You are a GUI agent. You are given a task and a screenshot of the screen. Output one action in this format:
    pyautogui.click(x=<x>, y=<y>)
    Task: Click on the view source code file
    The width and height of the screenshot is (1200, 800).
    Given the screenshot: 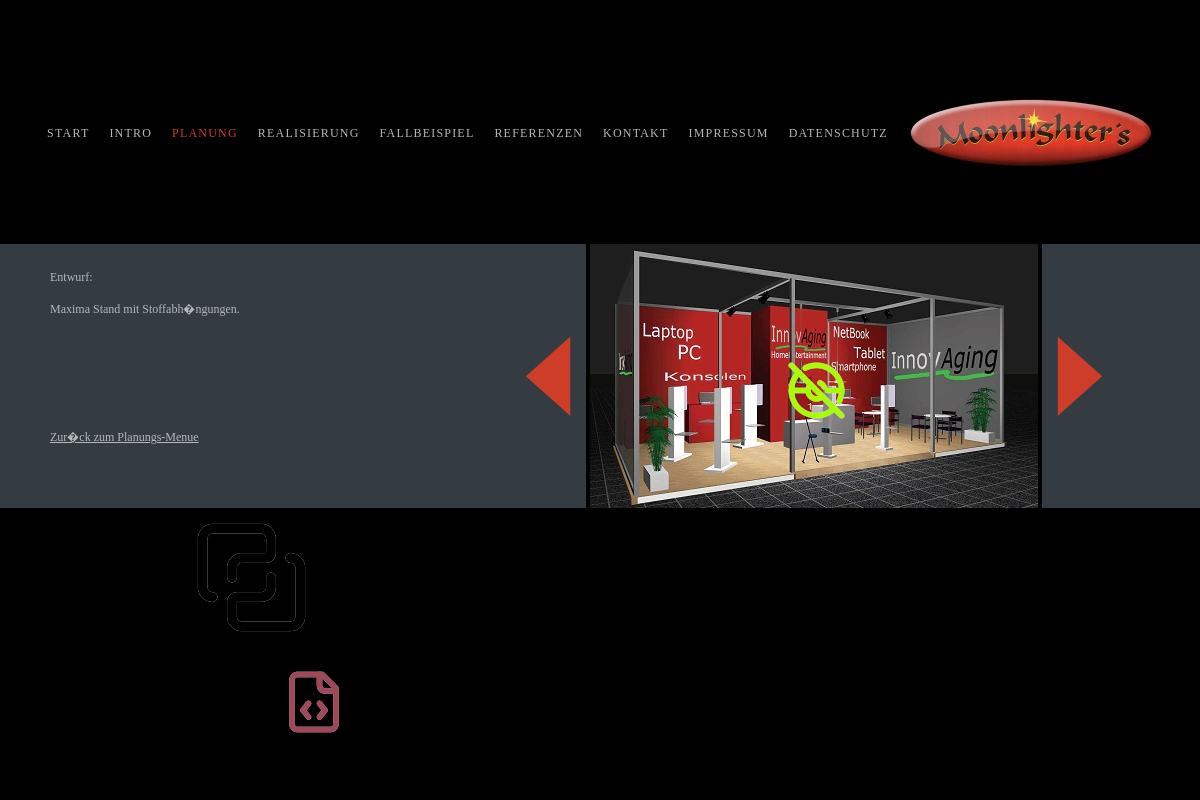 What is the action you would take?
    pyautogui.click(x=314, y=702)
    